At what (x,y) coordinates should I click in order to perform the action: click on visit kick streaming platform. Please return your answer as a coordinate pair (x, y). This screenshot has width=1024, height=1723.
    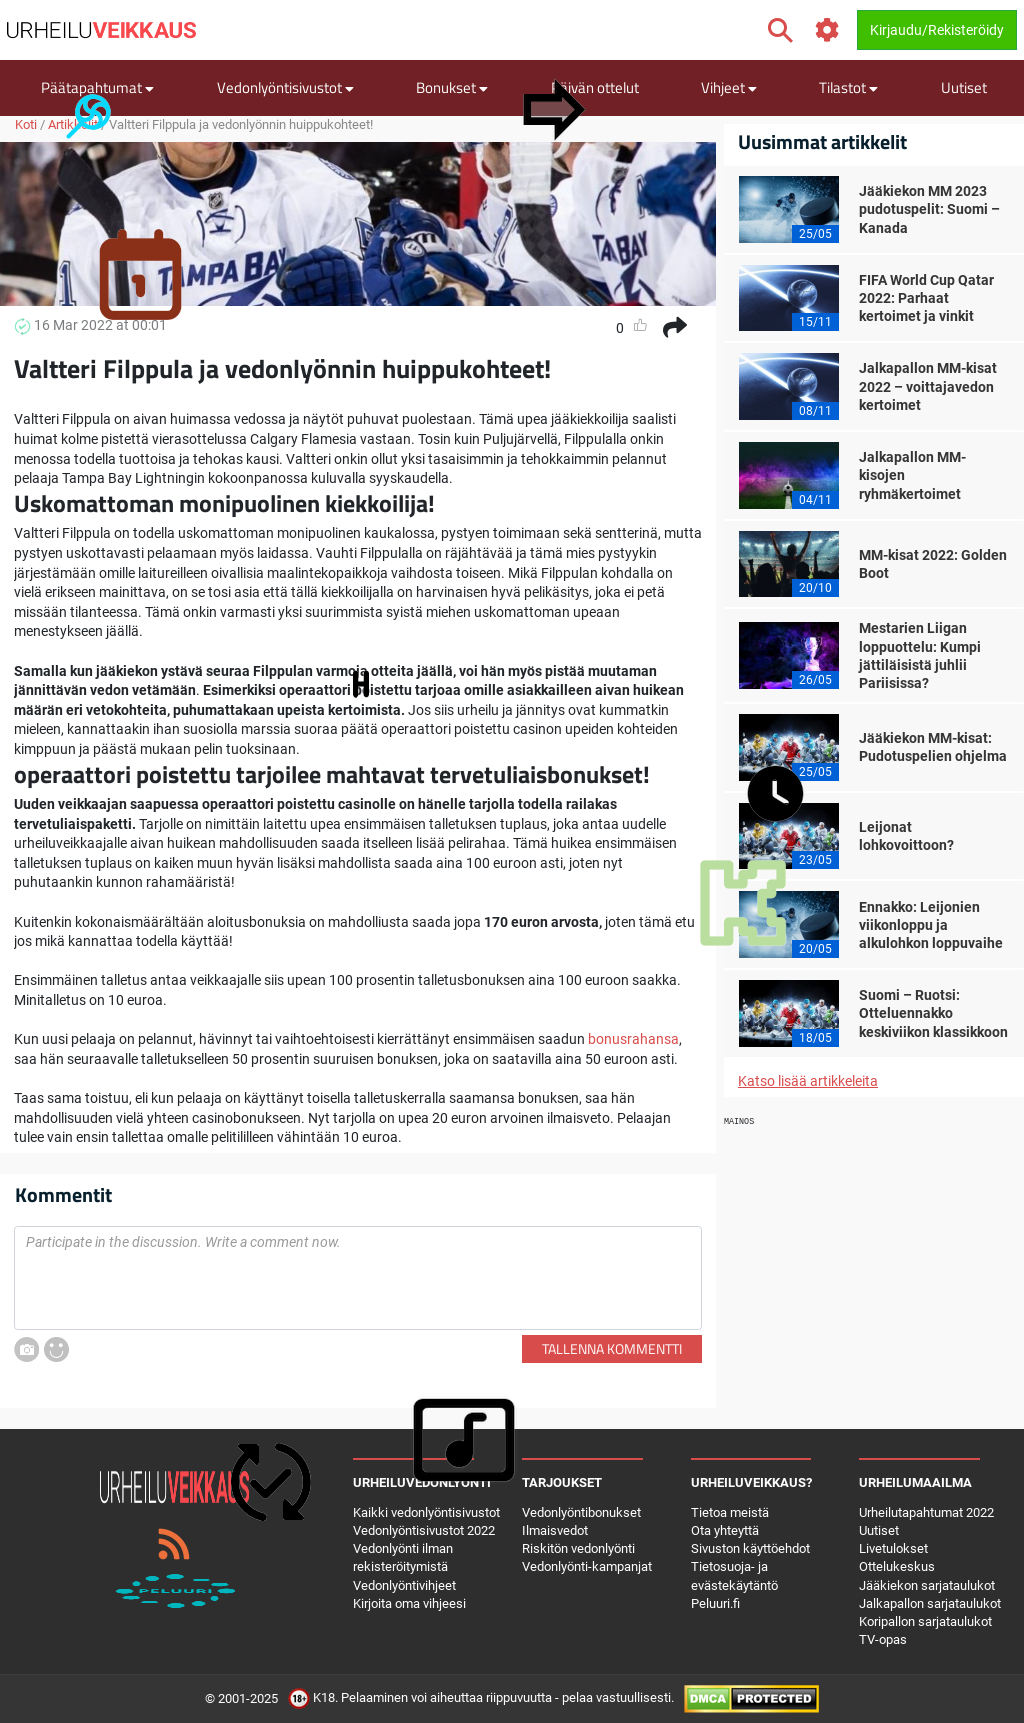
    Looking at the image, I should click on (743, 903).